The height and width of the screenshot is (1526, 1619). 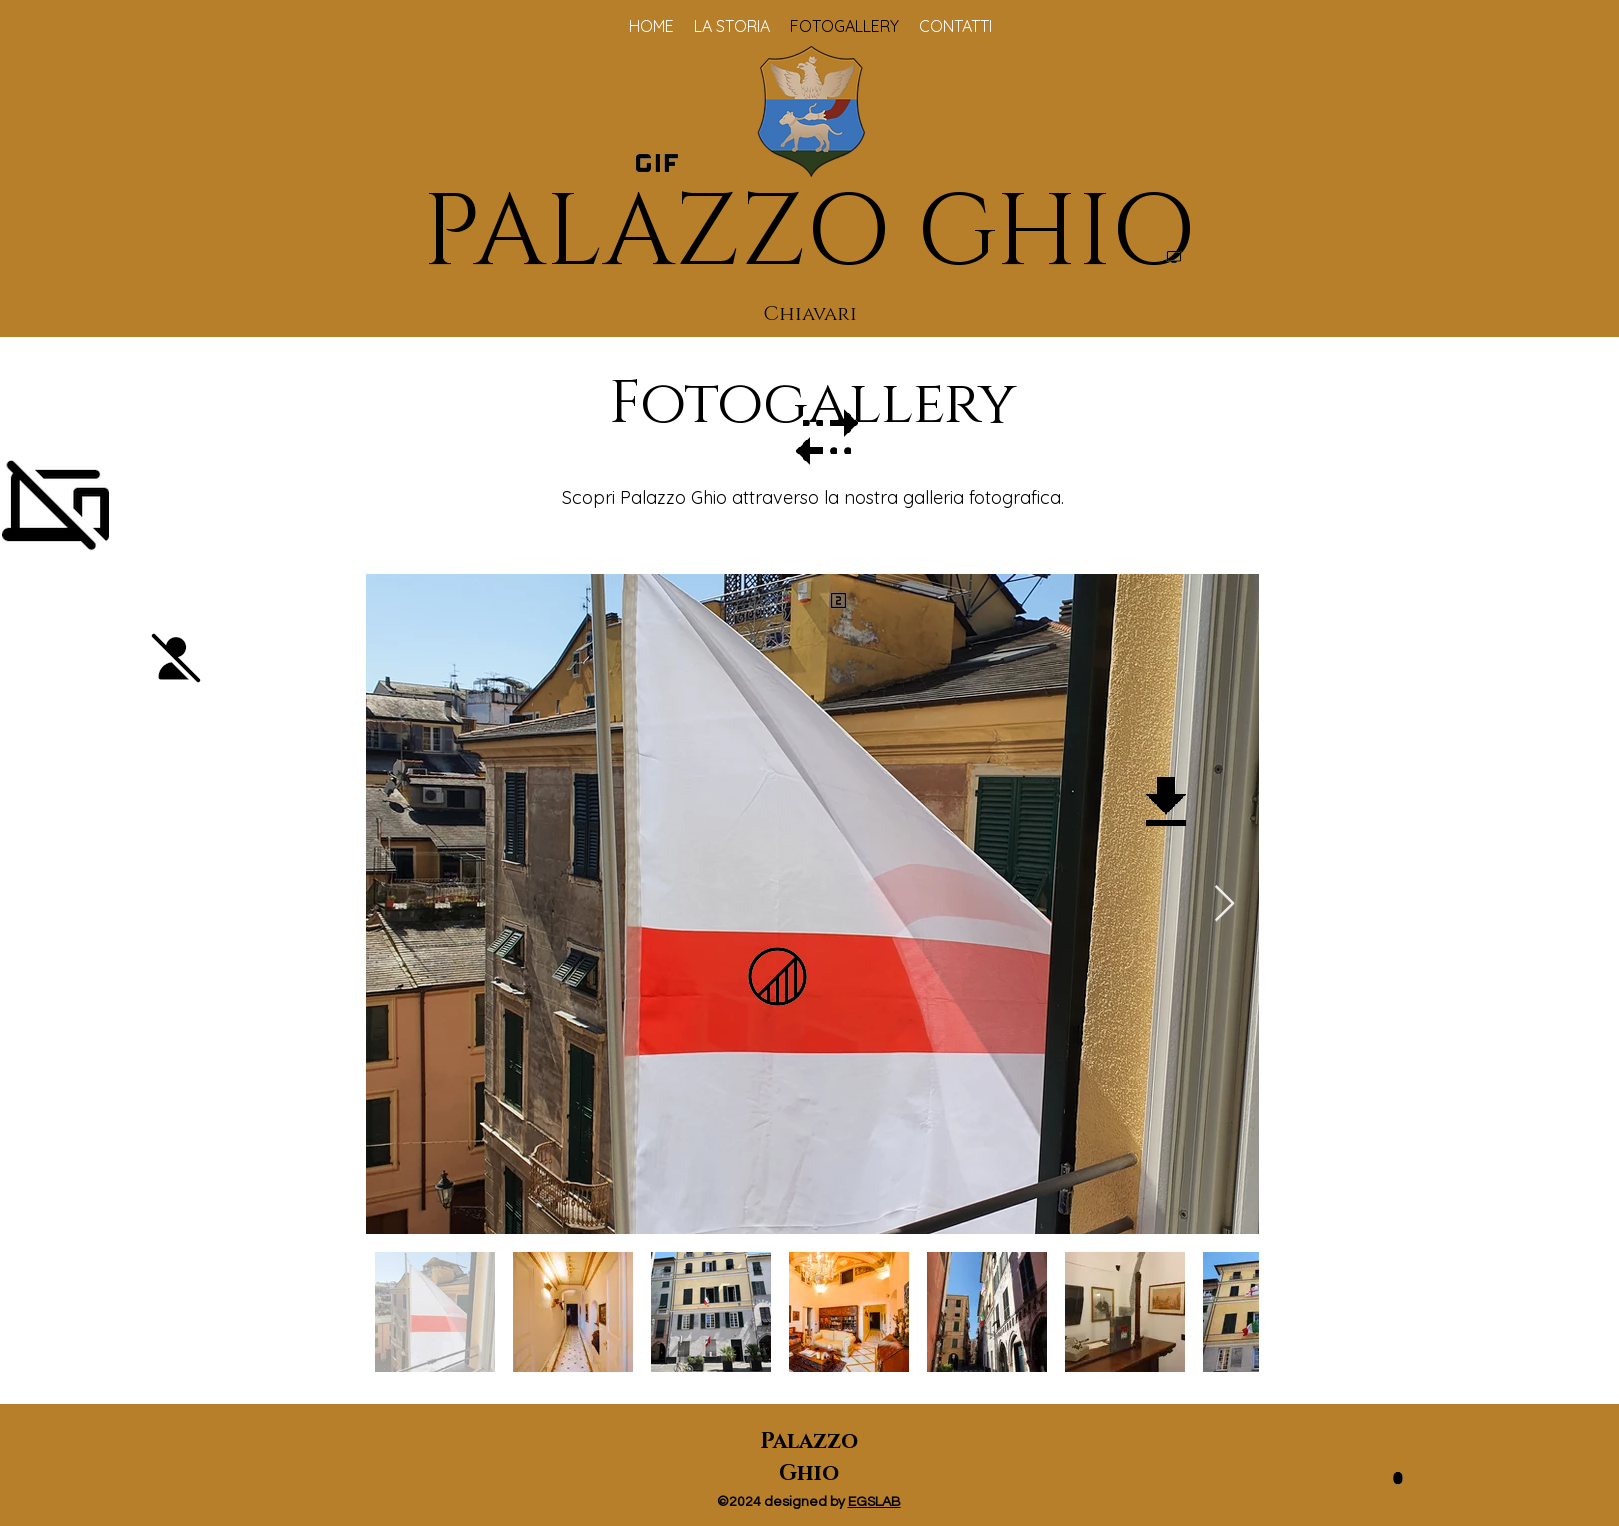 What do you see at coordinates (1174, 257) in the screenshot?
I see `access tv or display settings` at bounding box center [1174, 257].